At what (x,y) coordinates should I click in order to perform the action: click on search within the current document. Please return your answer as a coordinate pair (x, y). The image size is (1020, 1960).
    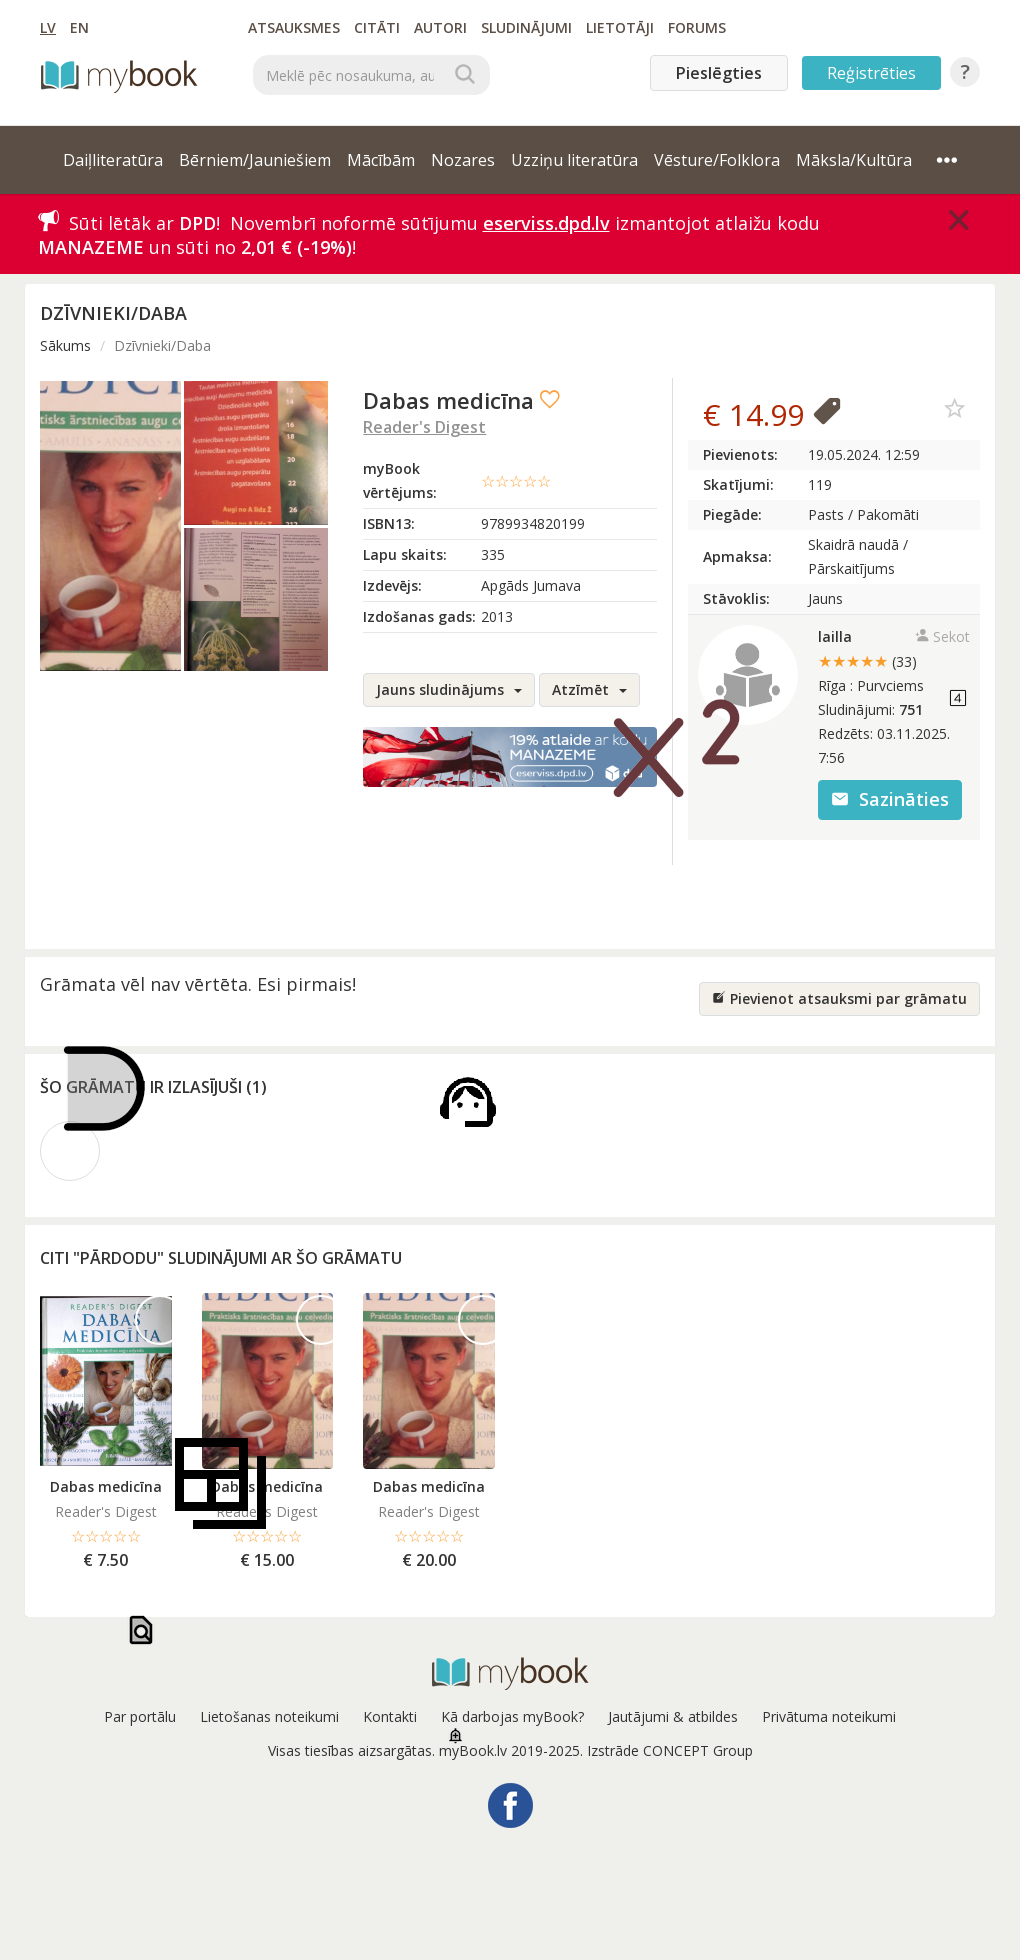
    Looking at the image, I should click on (141, 1630).